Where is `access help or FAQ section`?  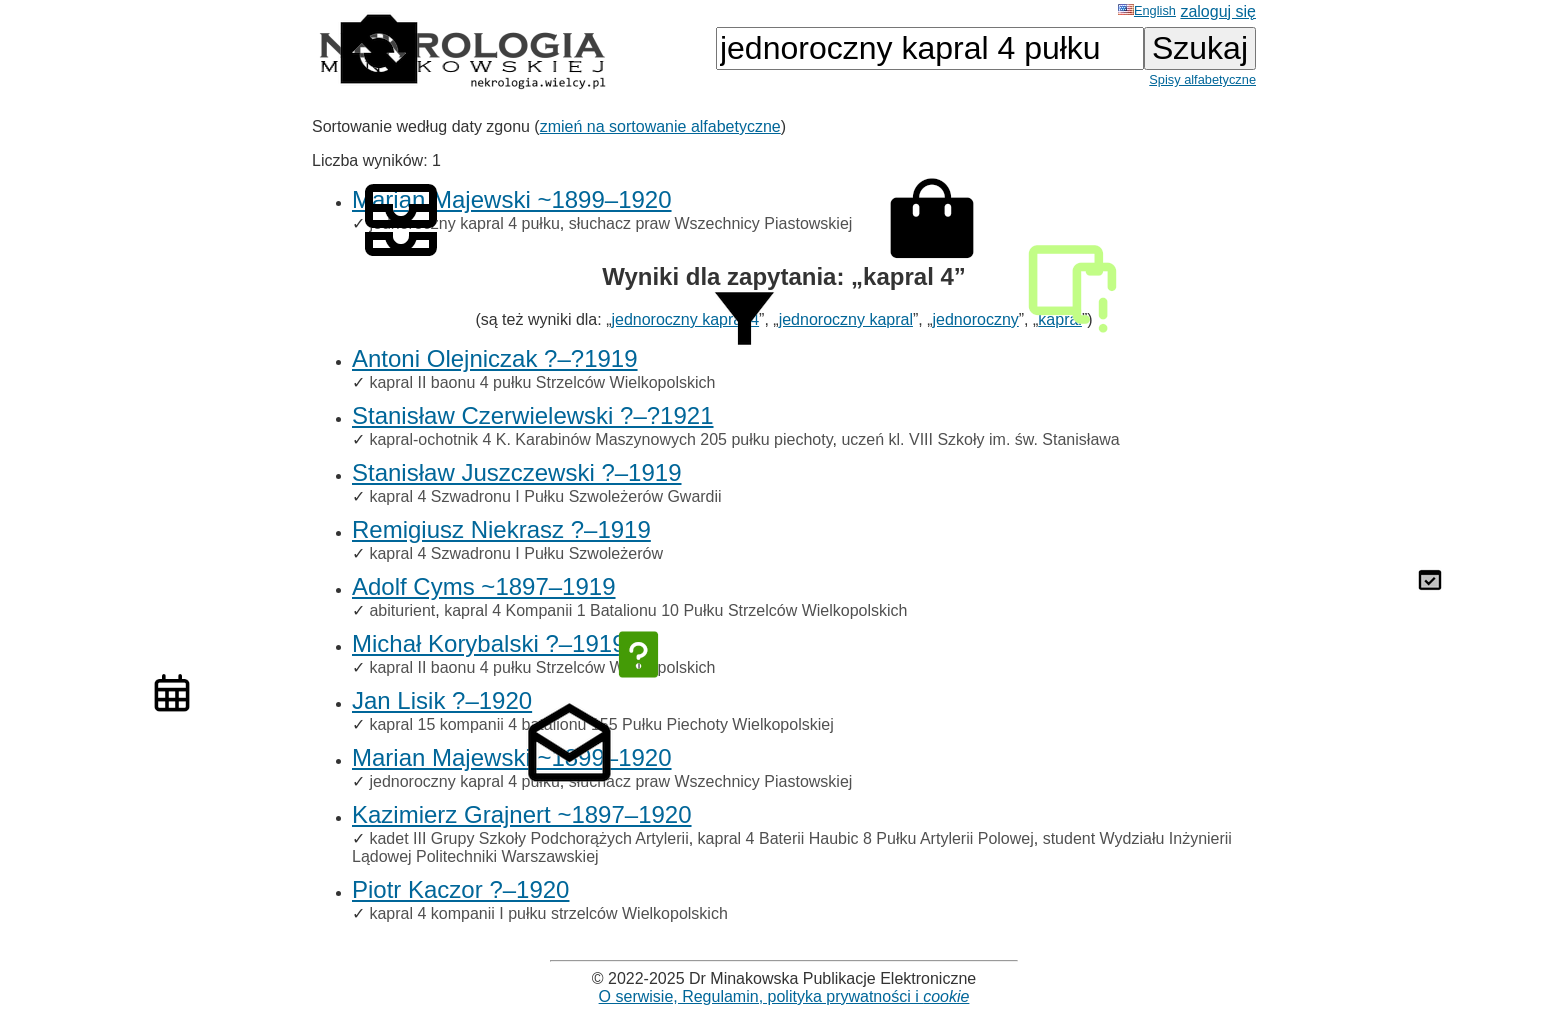
access help or FAQ section is located at coordinates (638, 654).